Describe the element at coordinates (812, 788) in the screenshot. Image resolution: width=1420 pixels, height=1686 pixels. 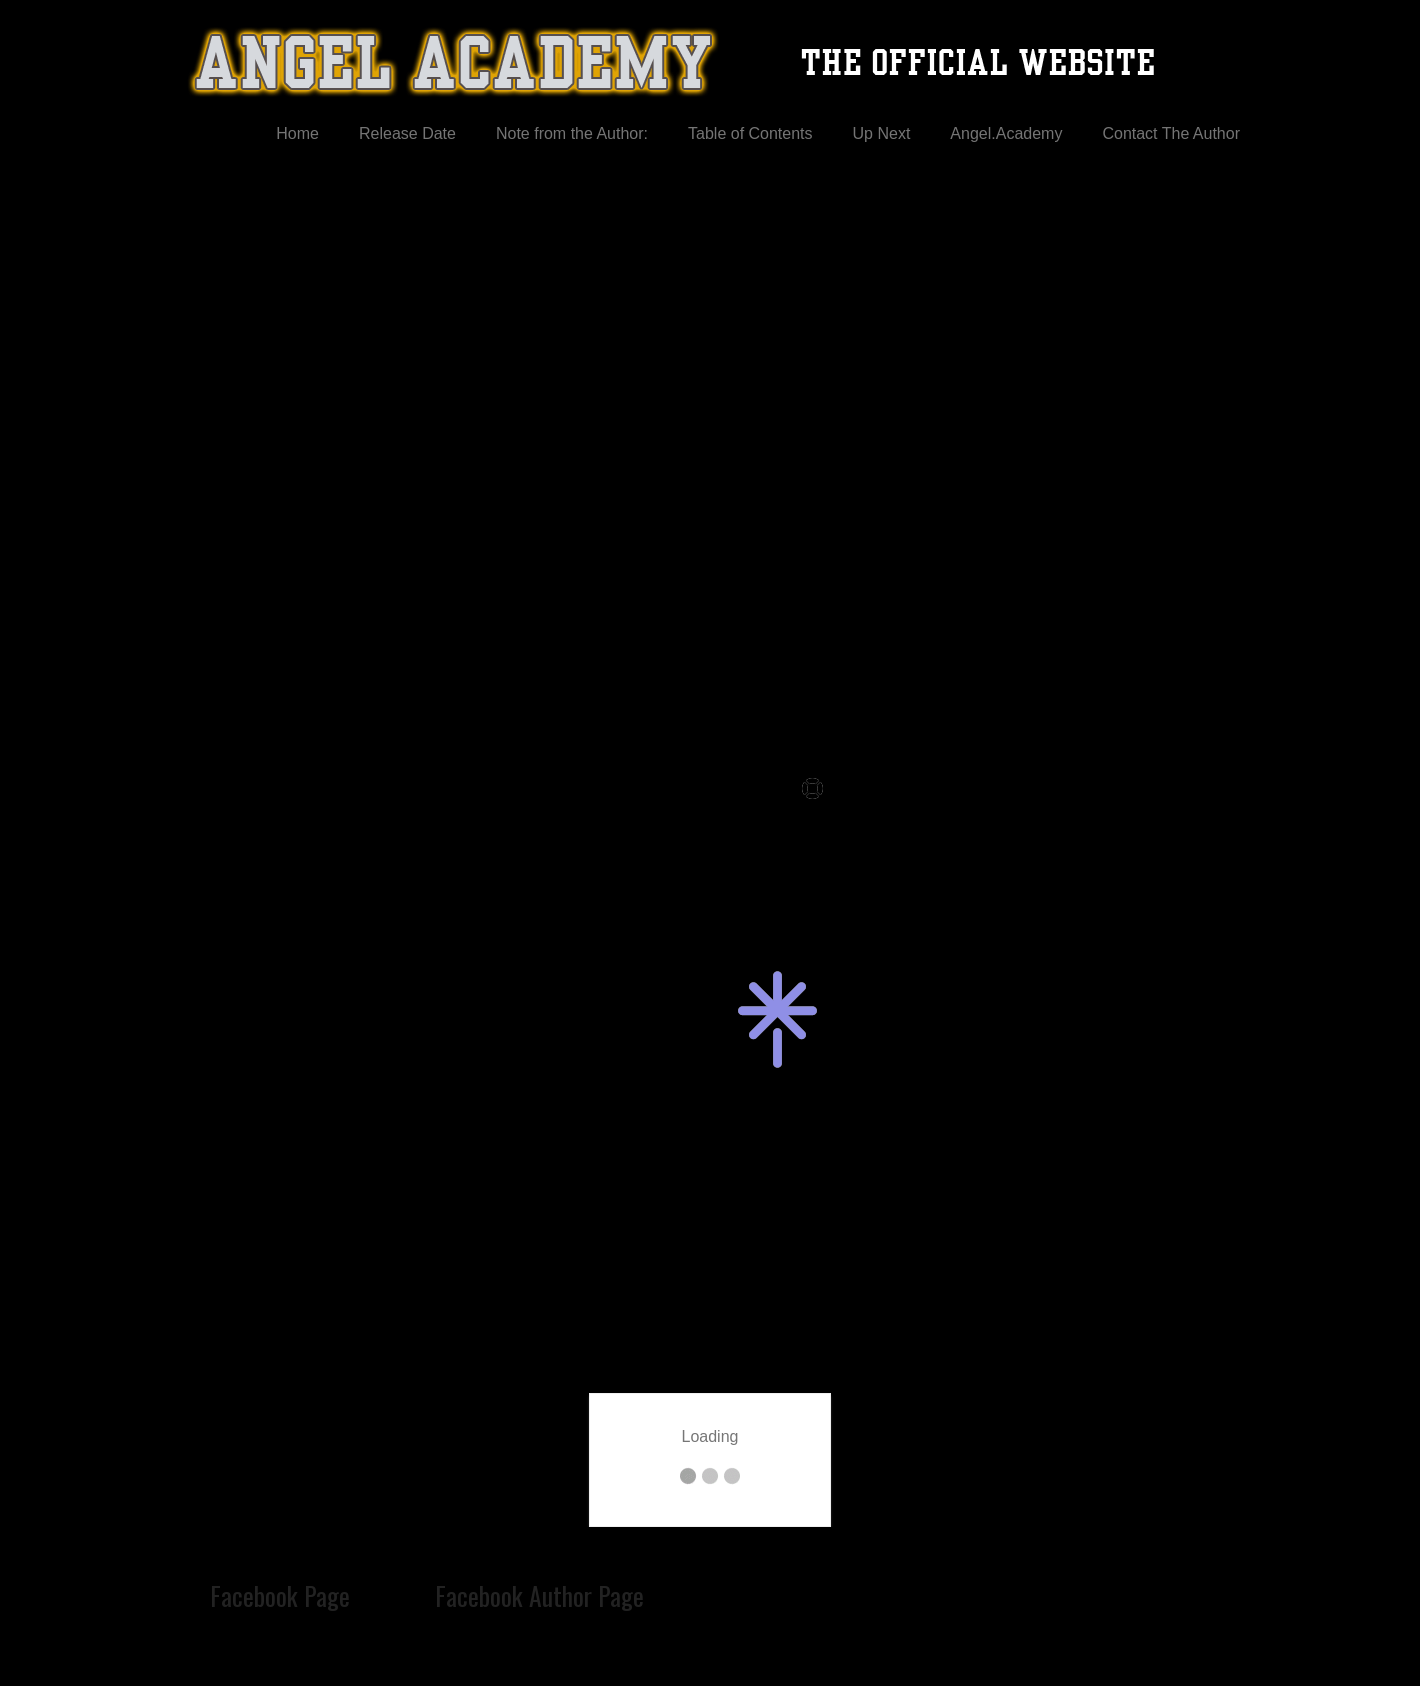
I see `access help or support center` at that location.